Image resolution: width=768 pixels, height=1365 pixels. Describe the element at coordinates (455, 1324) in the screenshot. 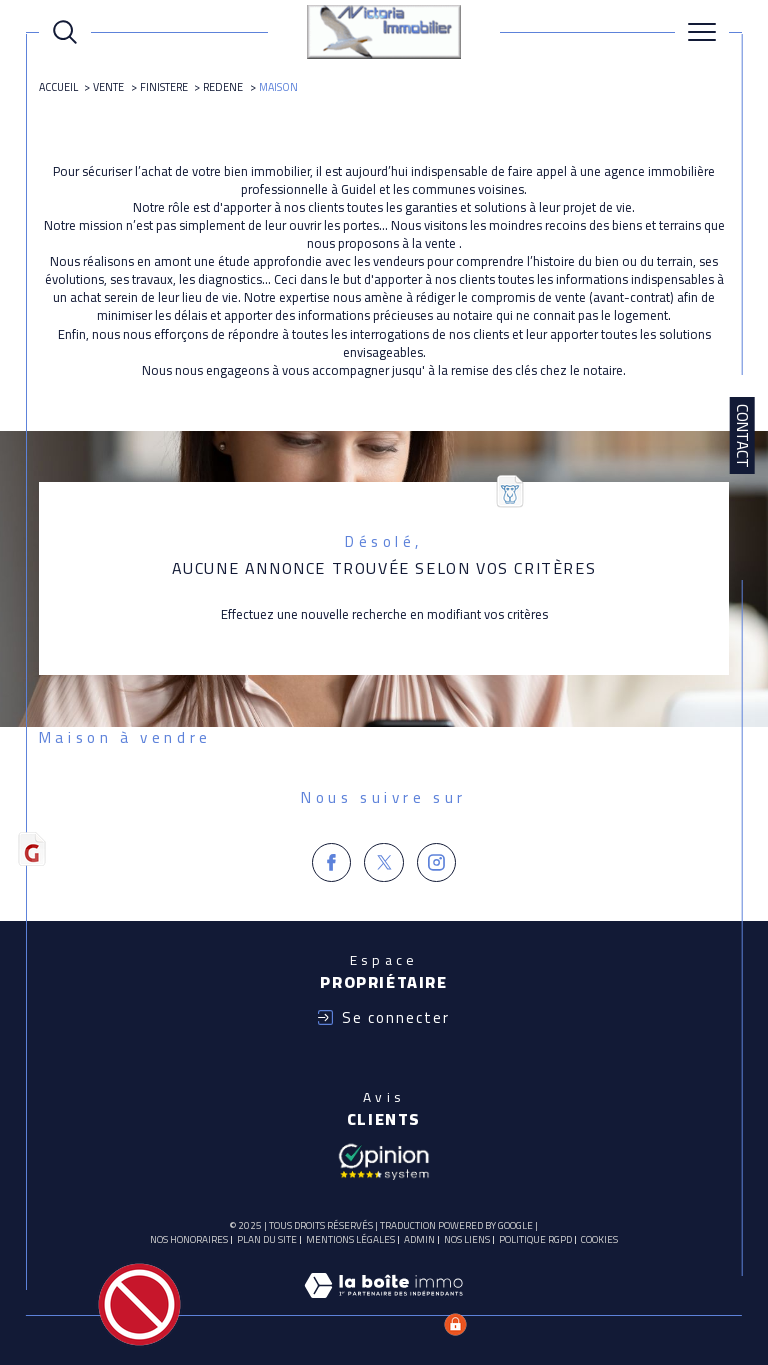

I see `brightness settings are locked` at that location.